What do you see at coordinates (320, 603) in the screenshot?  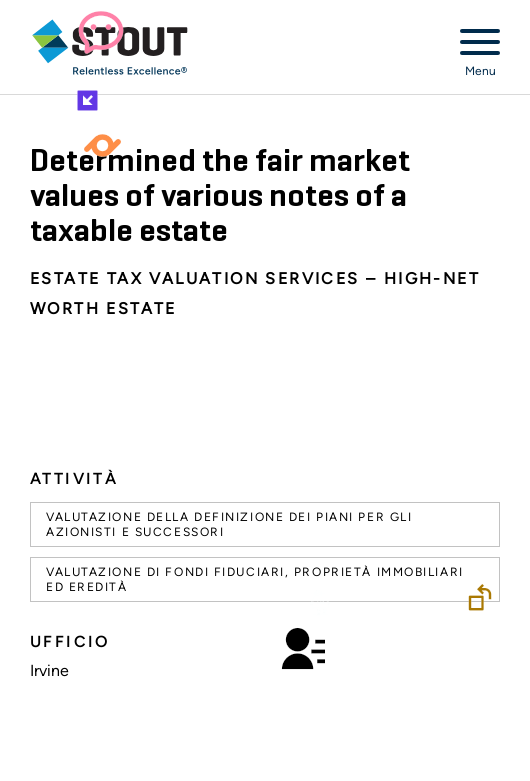 I see `visit instructables website or app` at bounding box center [320, 603].